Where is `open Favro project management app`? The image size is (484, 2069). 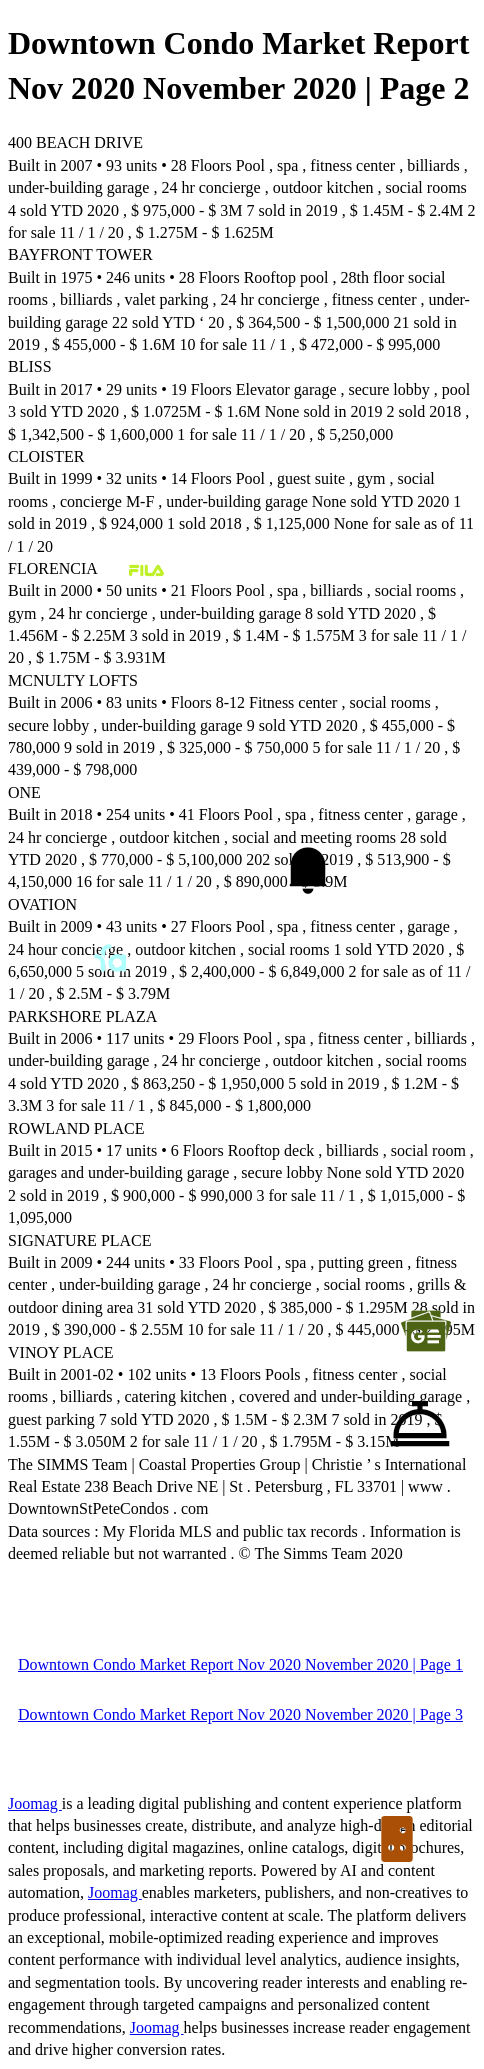 open Favro project management app is located at coordinates (110, 958).